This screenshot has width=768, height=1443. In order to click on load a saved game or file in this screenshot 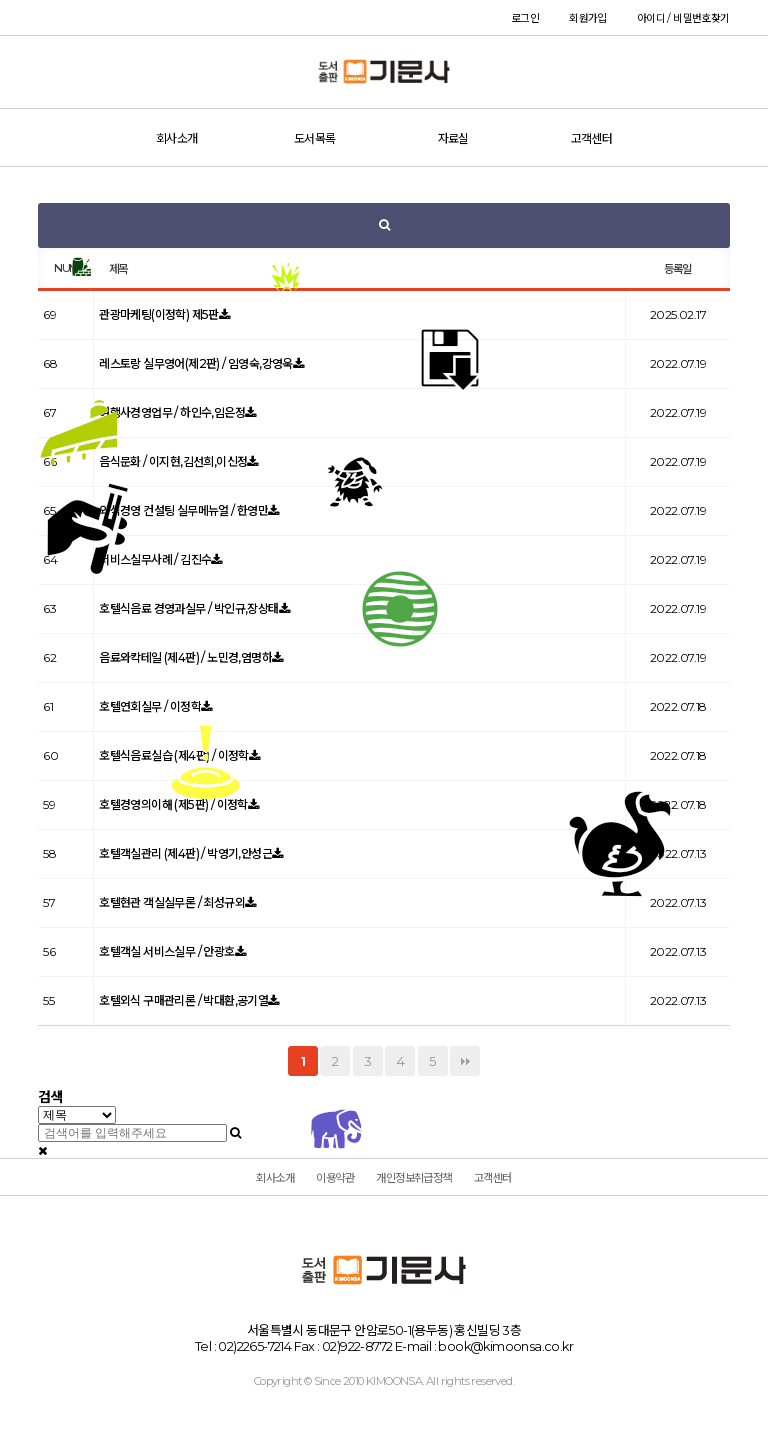, I will do `click(450, 358)`.